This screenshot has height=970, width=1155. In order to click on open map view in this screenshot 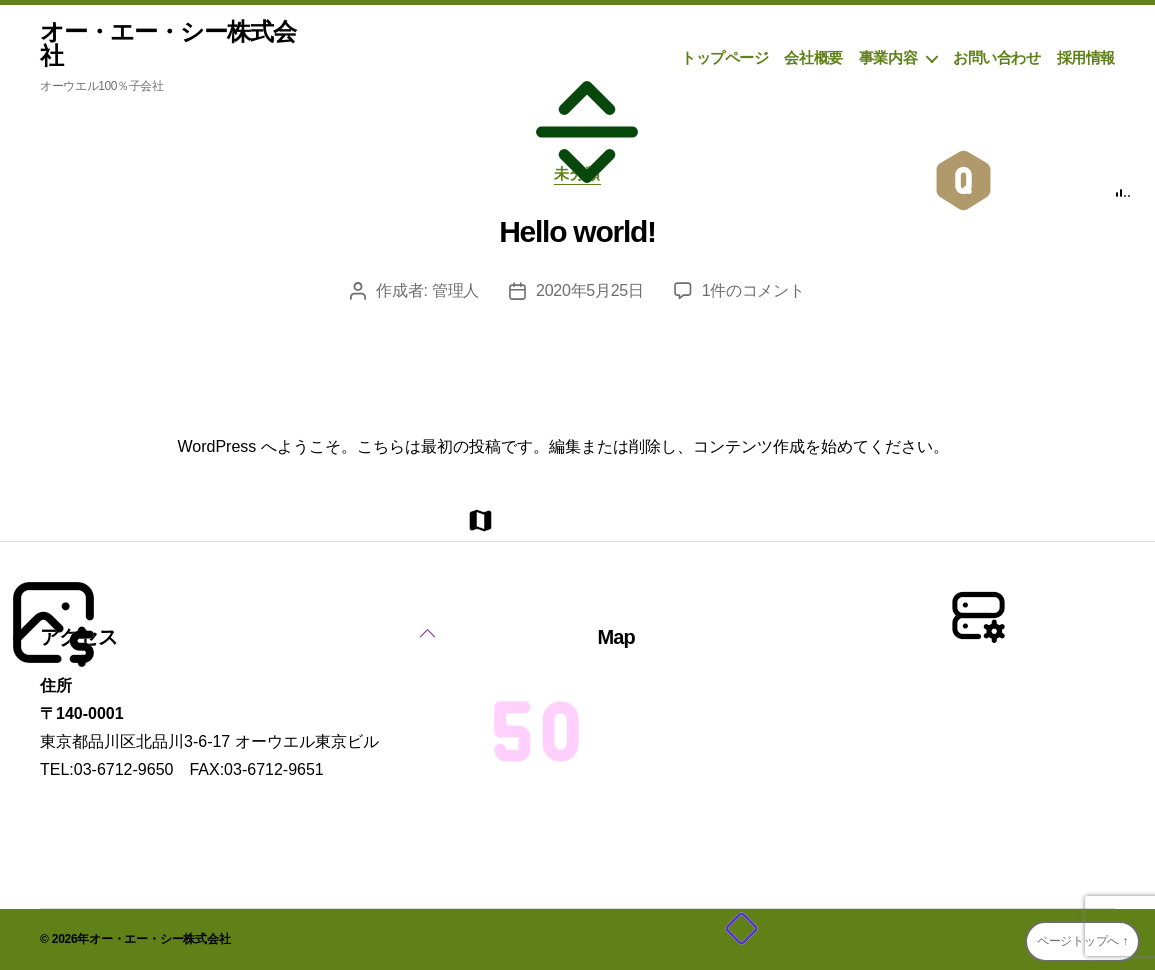, I will do `click(480, 520)`.